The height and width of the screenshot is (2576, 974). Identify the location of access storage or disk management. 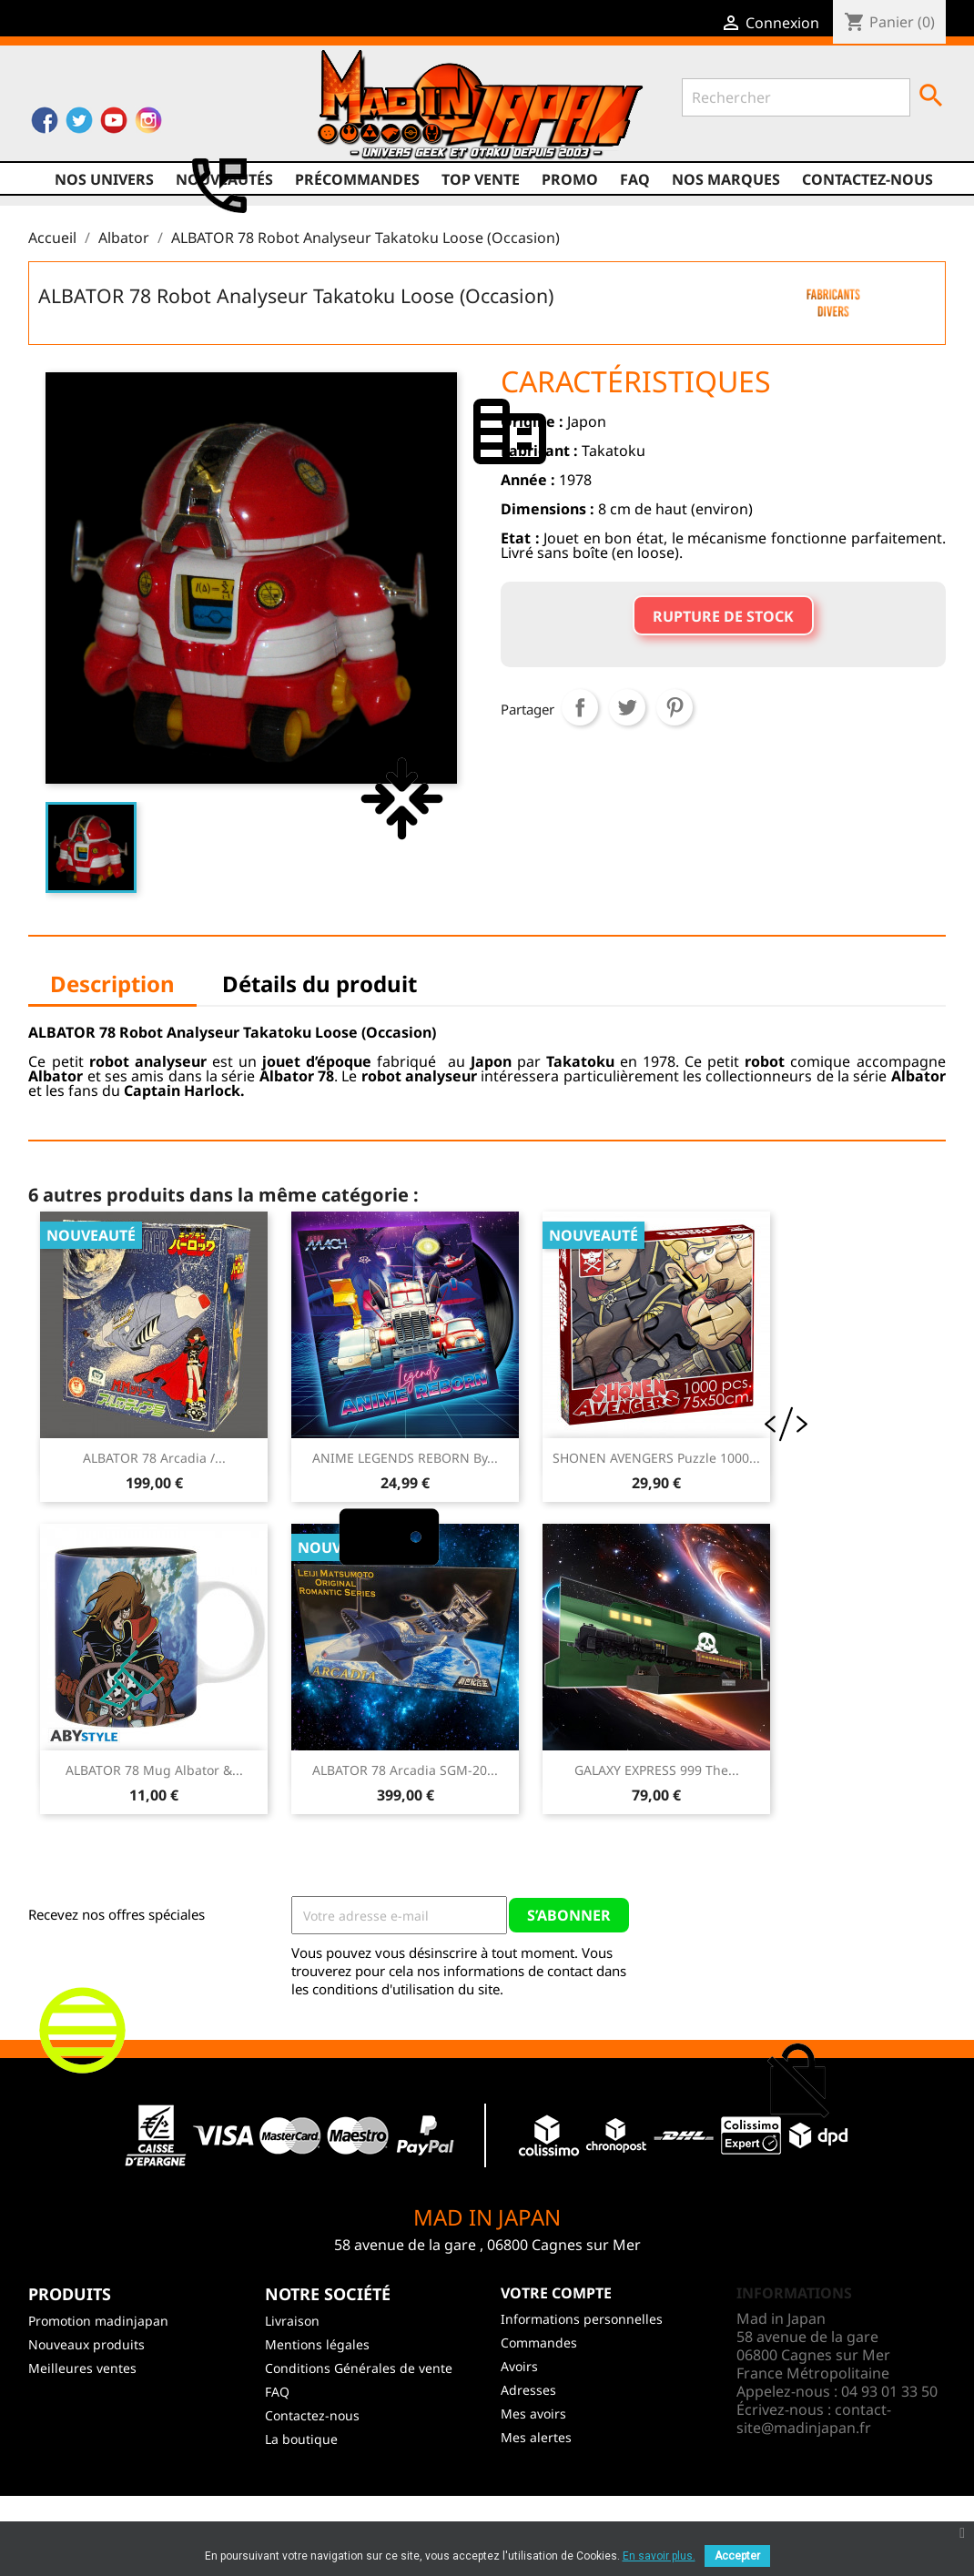
(389, 1536).